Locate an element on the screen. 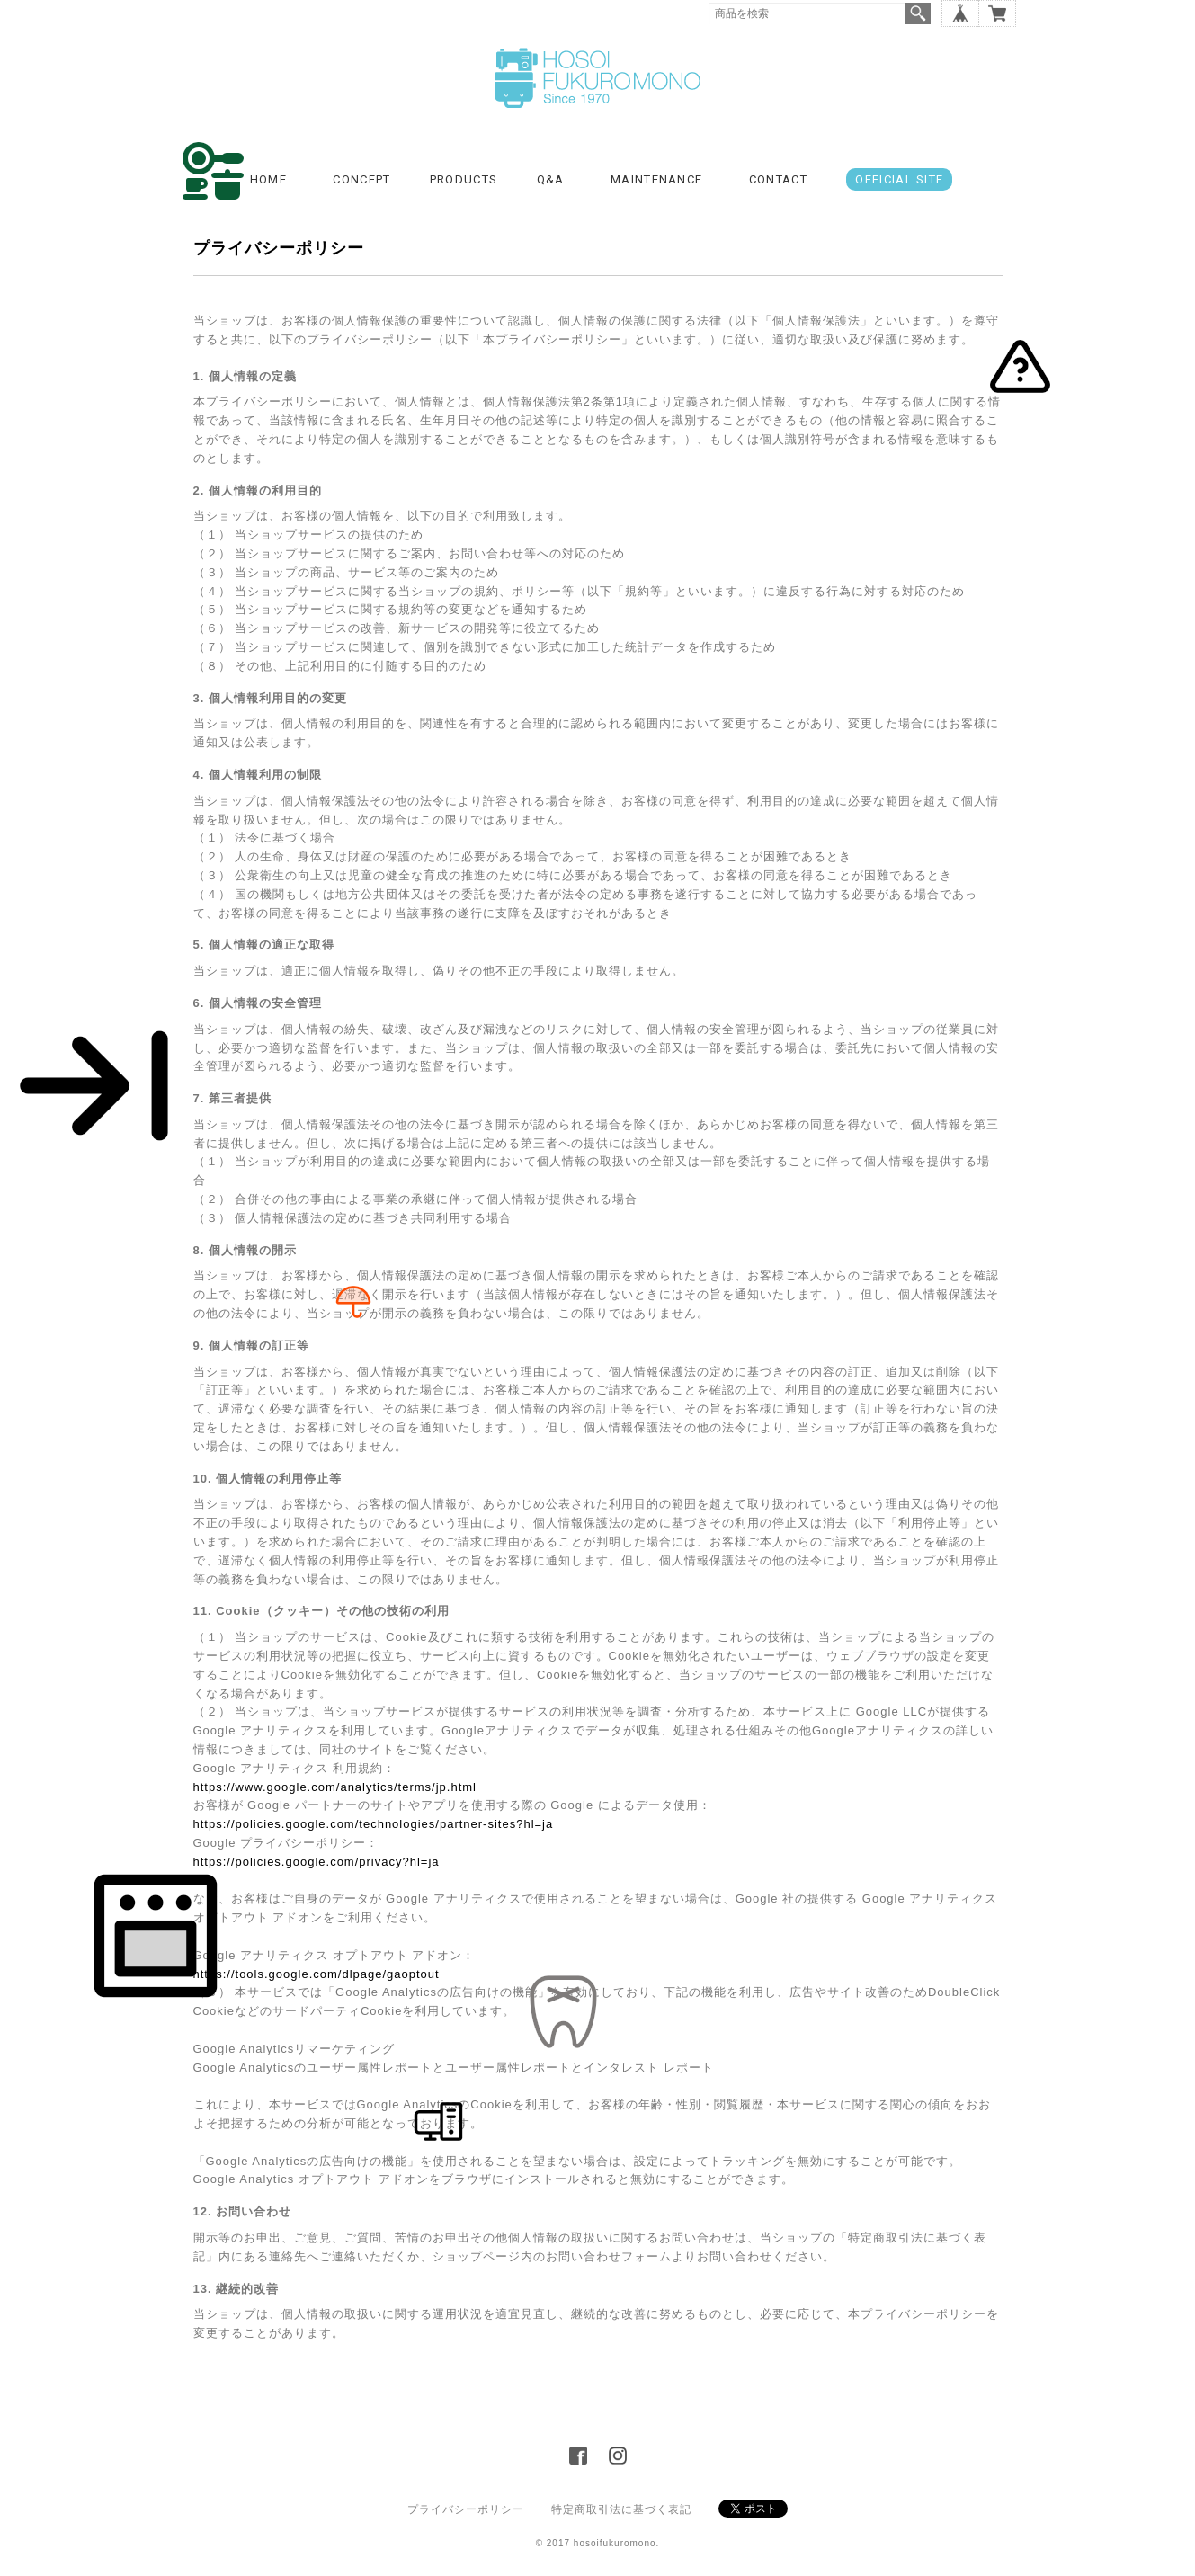 The height and width of the screenshot is (2576, 1195). access help or support for a warning condition is located at coordinates (1020, 368).